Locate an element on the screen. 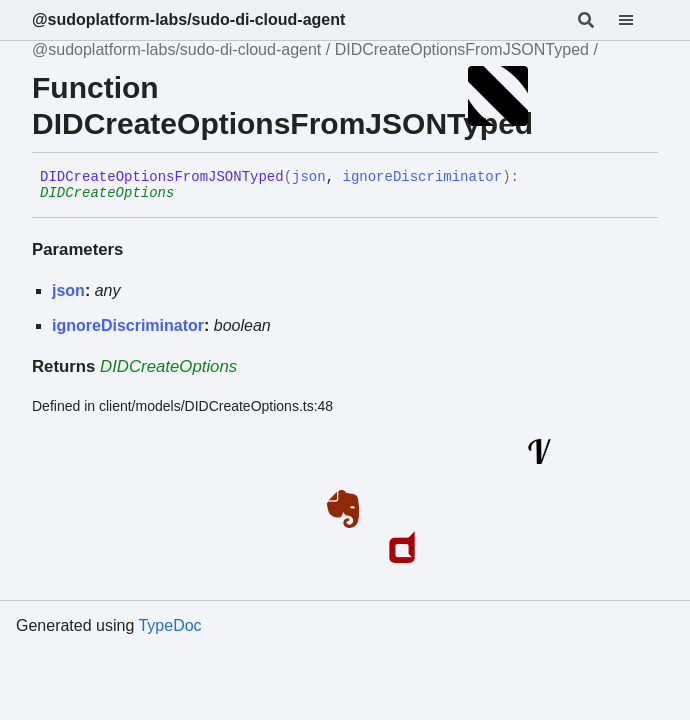 The image size is (690, 720). open Evernote app is located at coordinates (343, 509).